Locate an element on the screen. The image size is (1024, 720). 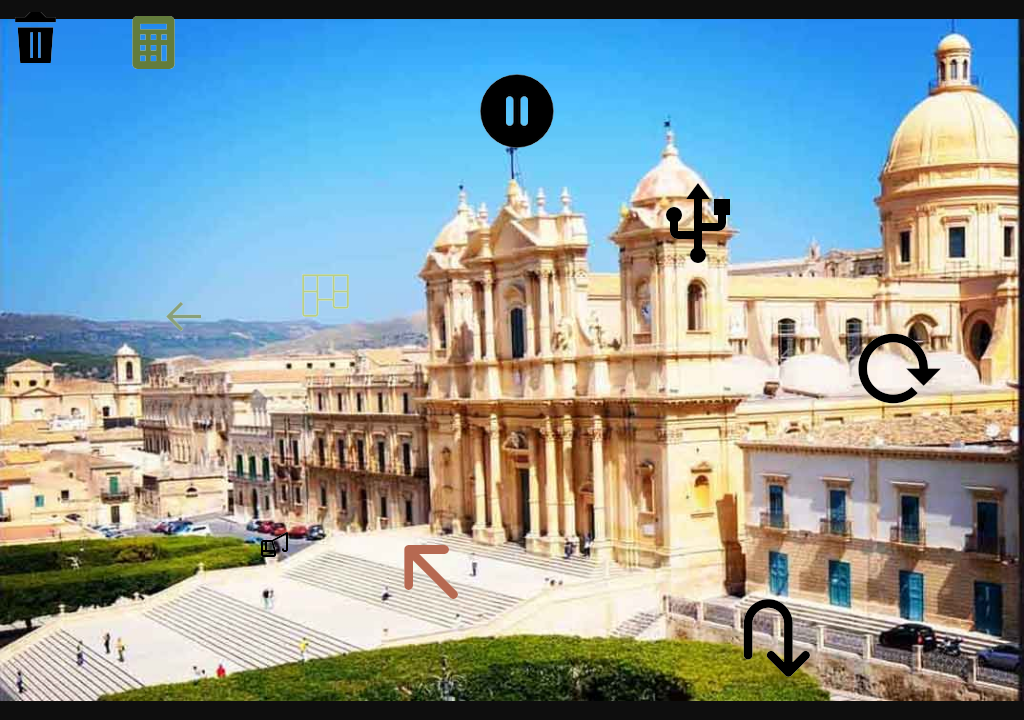
redo or repeat last action is located at coordinates (774, 638).